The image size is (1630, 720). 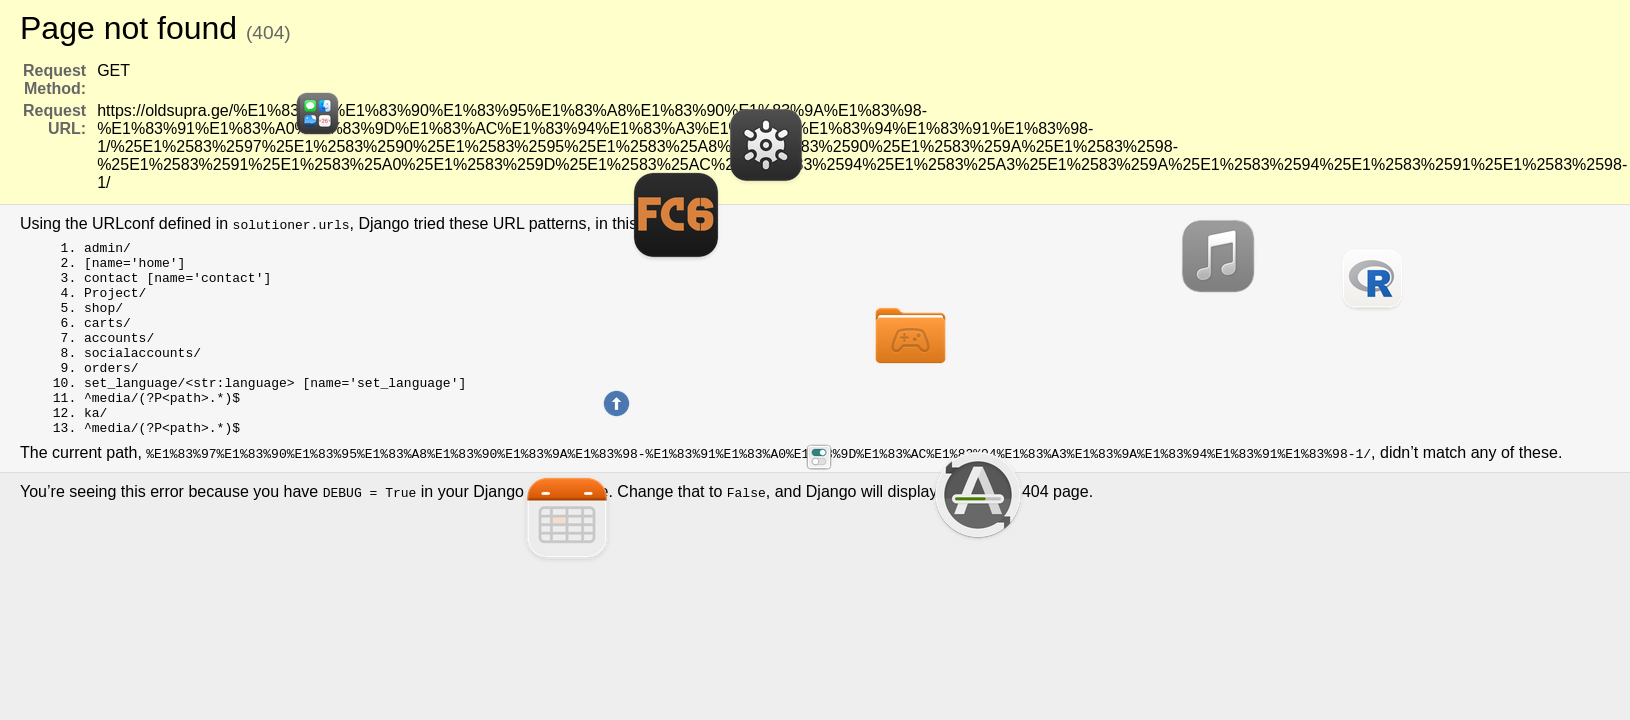 I want to click on preview and browse installed app icons, so click(x=317, y=113).